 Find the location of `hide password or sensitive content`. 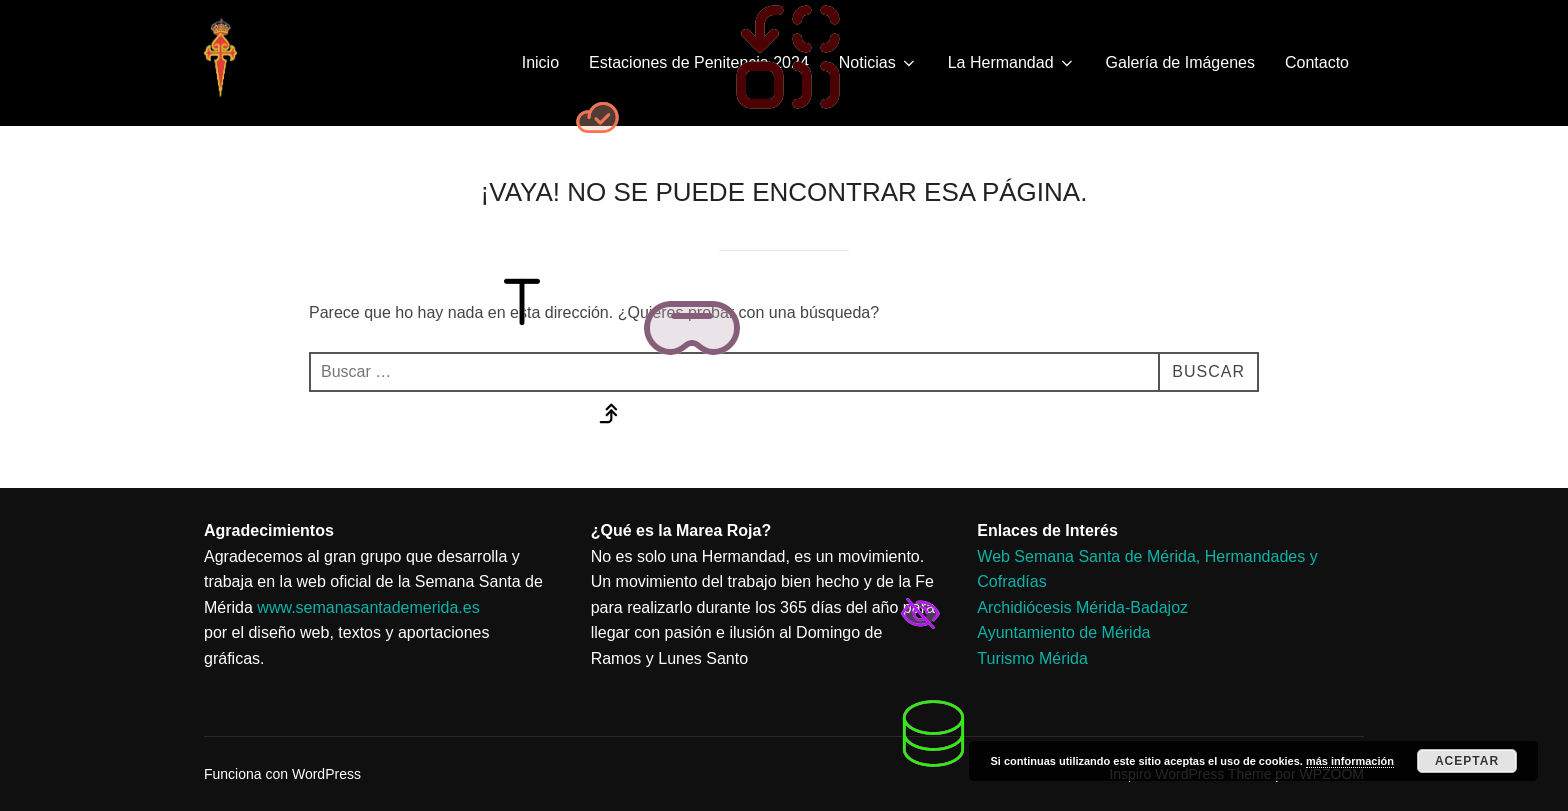

hide password or sensitive content is located at coordinates (920, 613).